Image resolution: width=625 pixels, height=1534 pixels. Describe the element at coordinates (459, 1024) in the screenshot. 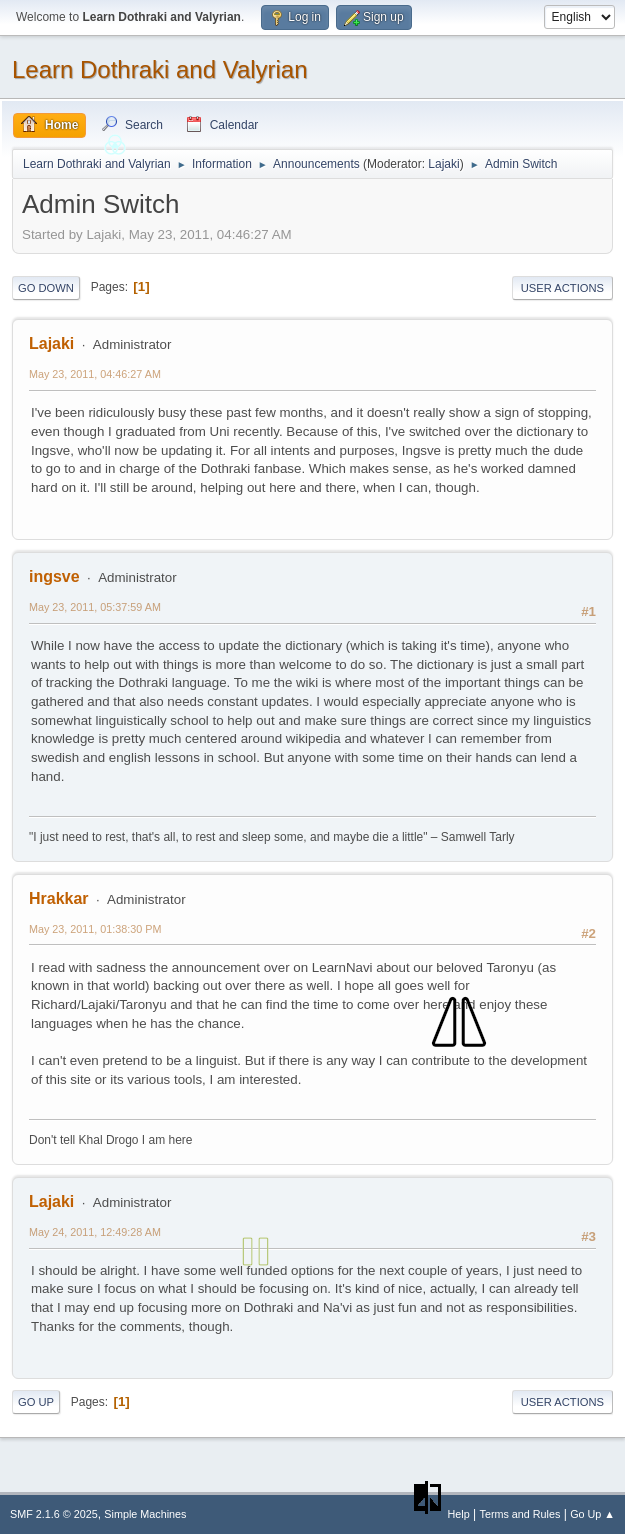

I see `flip image horizontally` at that location.